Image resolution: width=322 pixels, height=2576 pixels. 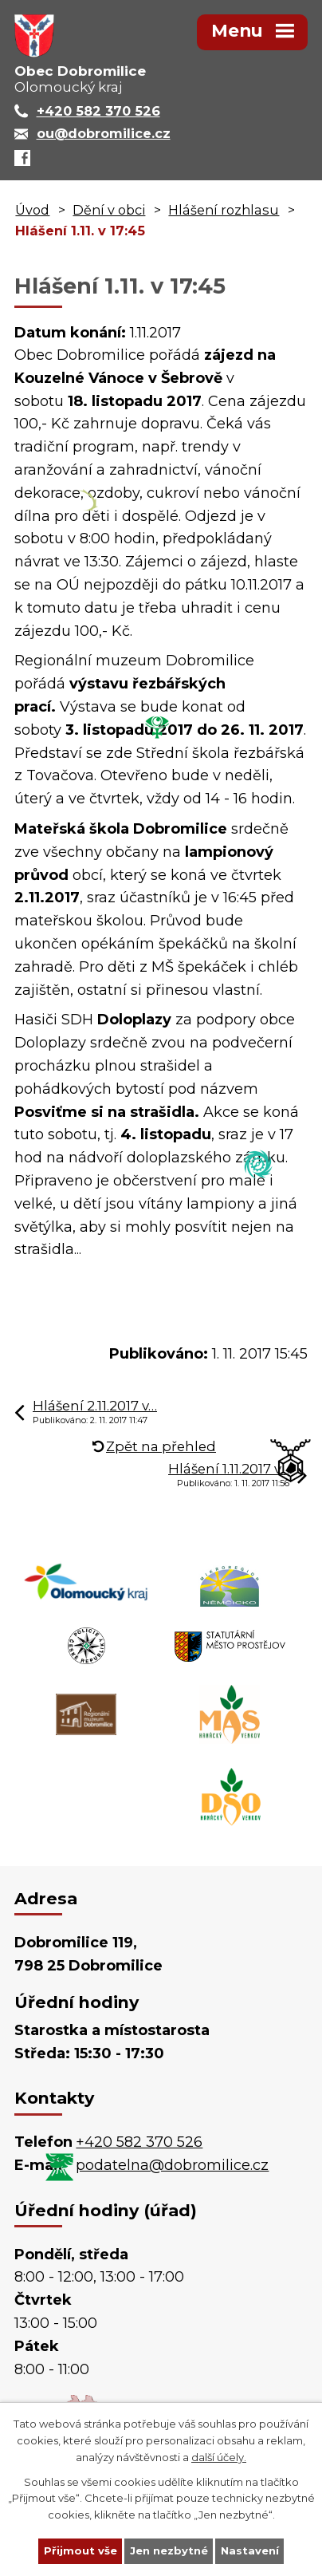 I want to click on select electric whip weapon or ability, so click(x=87, y=499).